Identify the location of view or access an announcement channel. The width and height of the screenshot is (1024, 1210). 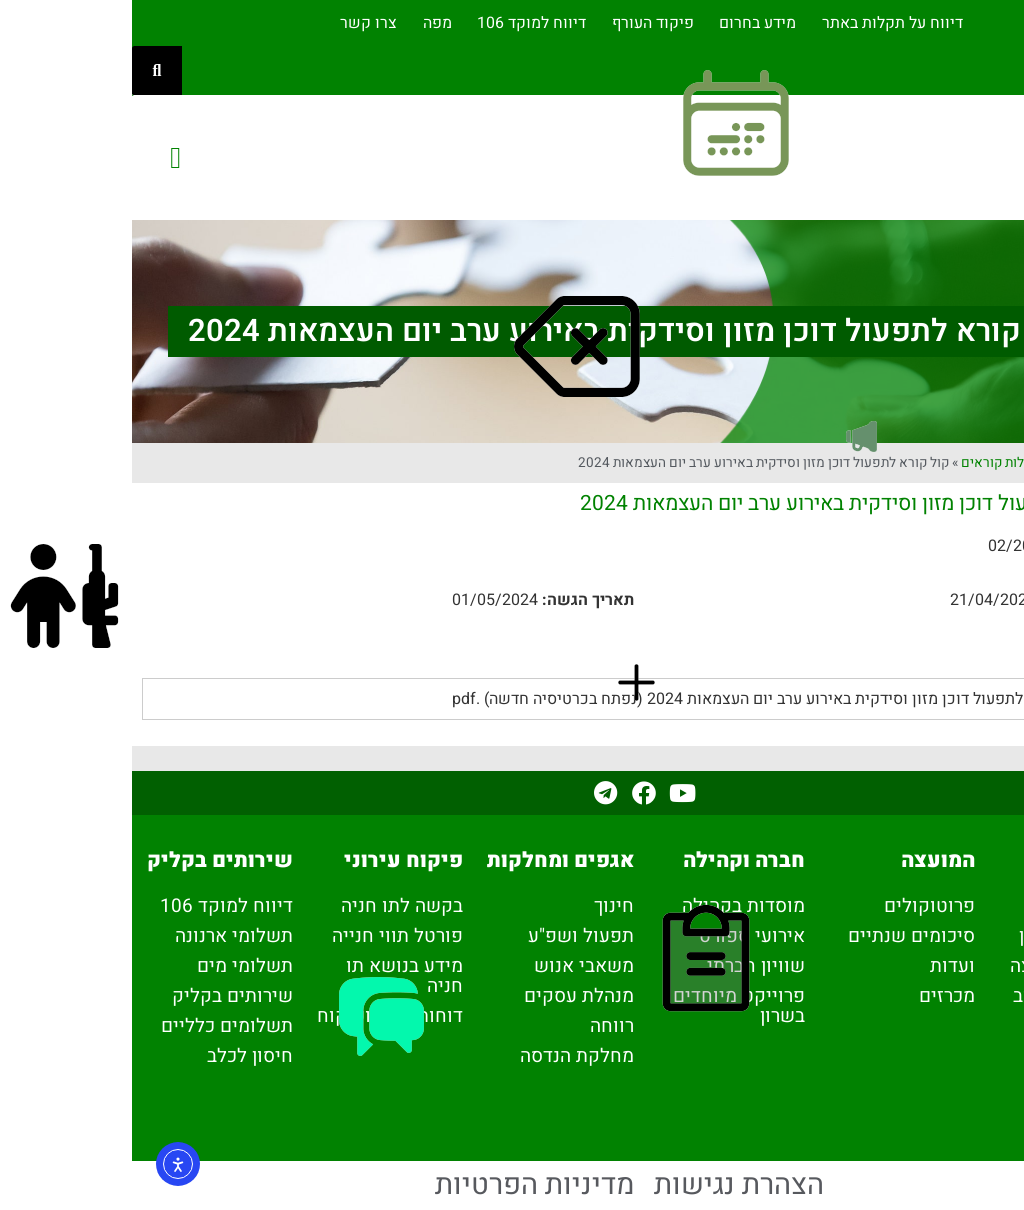
(861, 436).